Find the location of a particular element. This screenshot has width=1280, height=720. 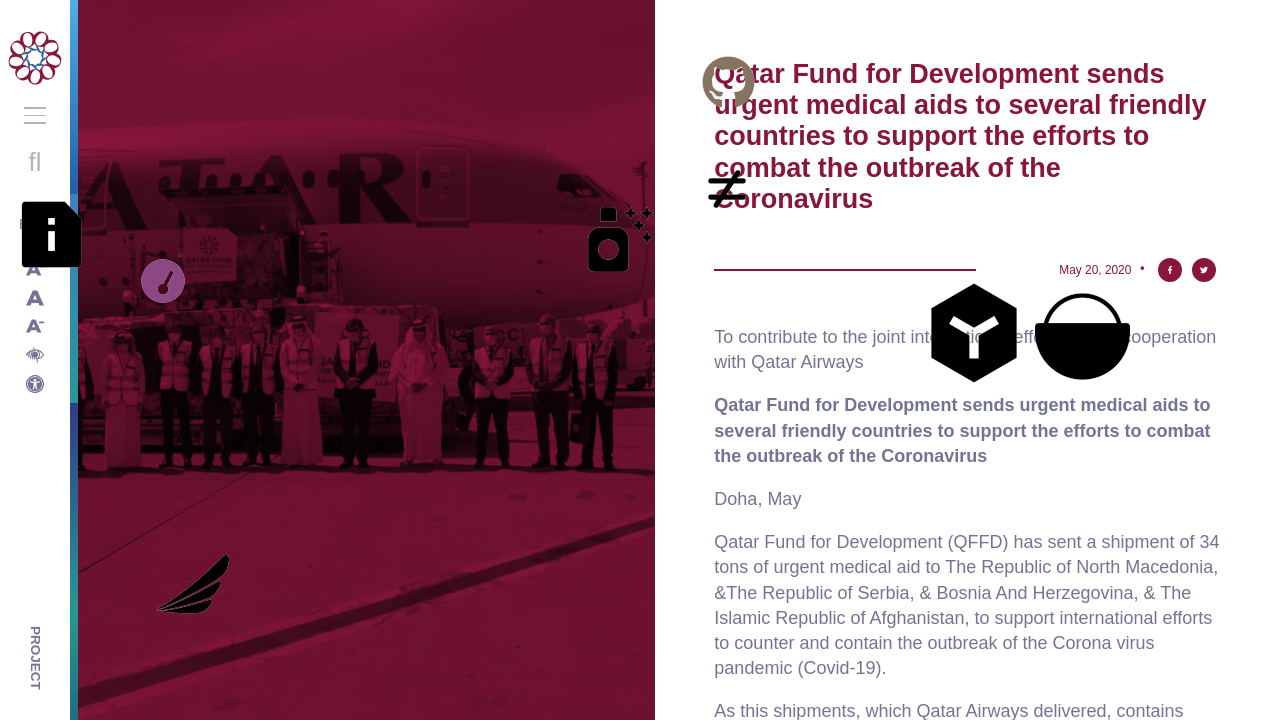

view file details or properties is located at coordinates (51, 234).